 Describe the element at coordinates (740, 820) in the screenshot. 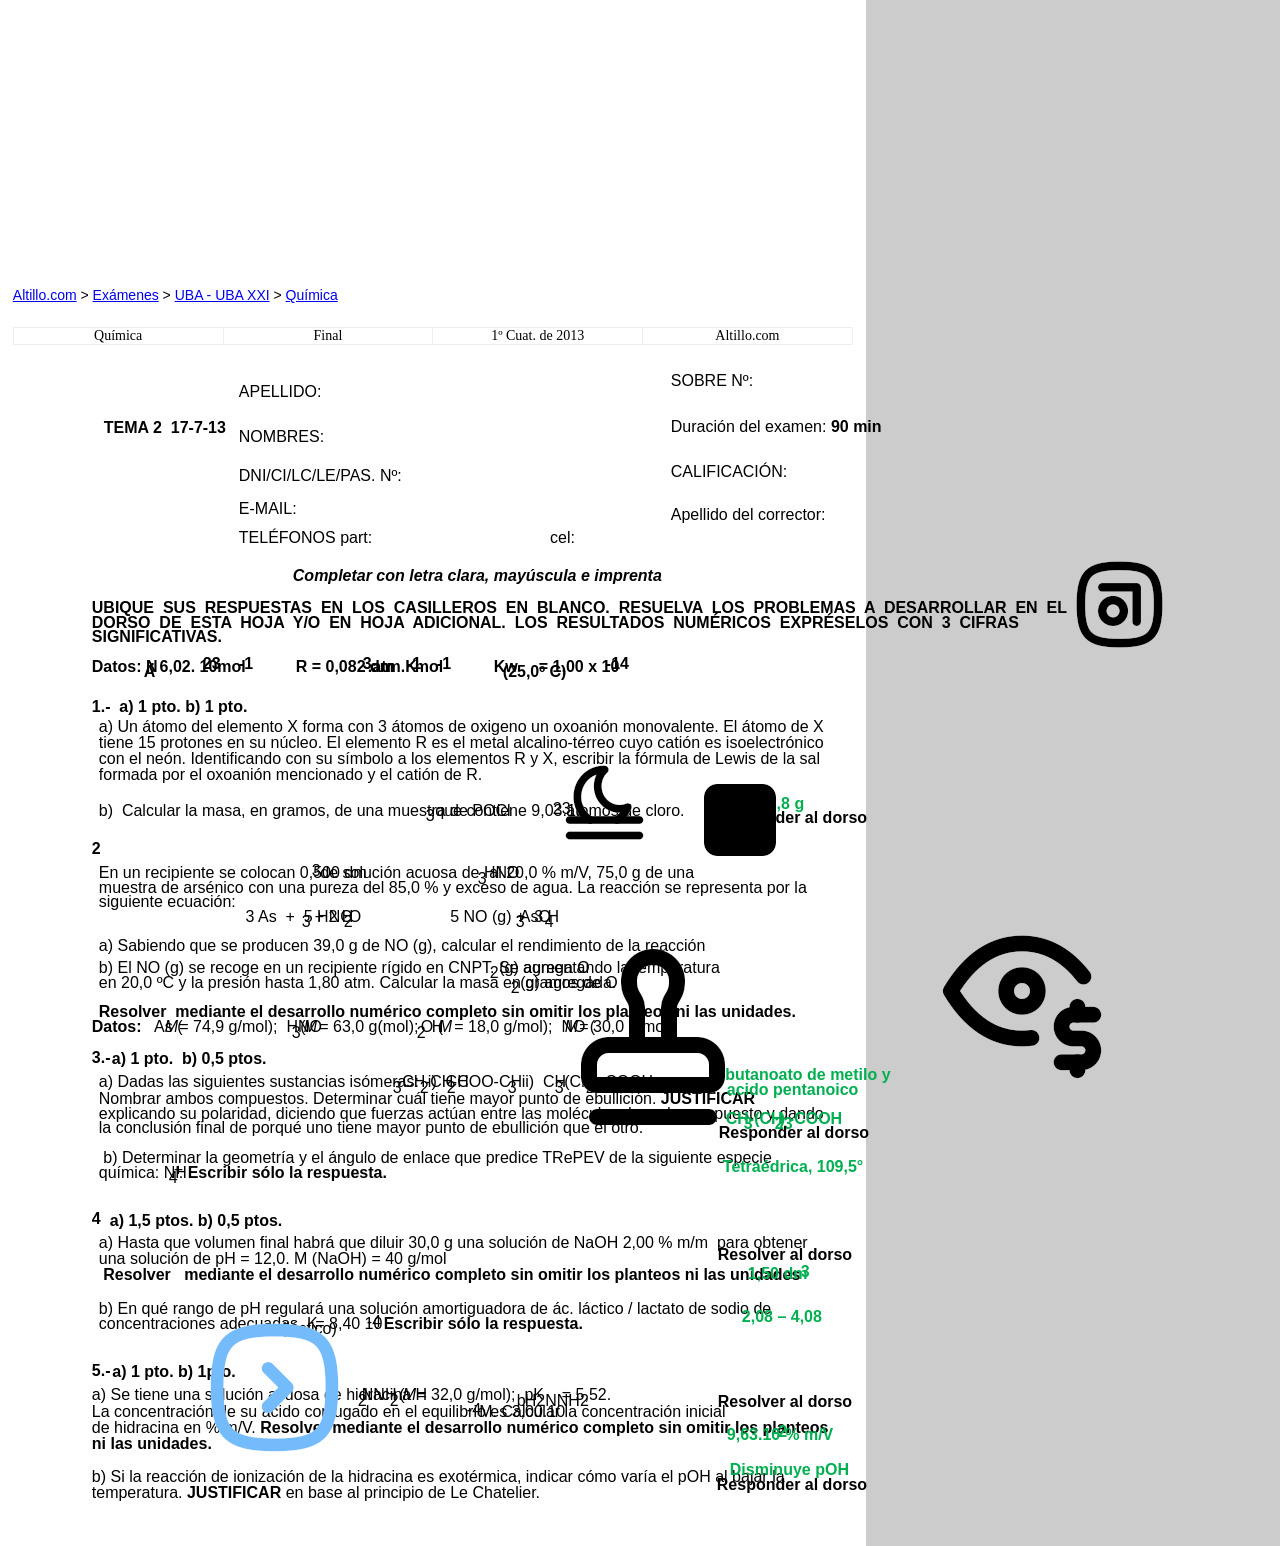

I see `stop media playback` at that location.